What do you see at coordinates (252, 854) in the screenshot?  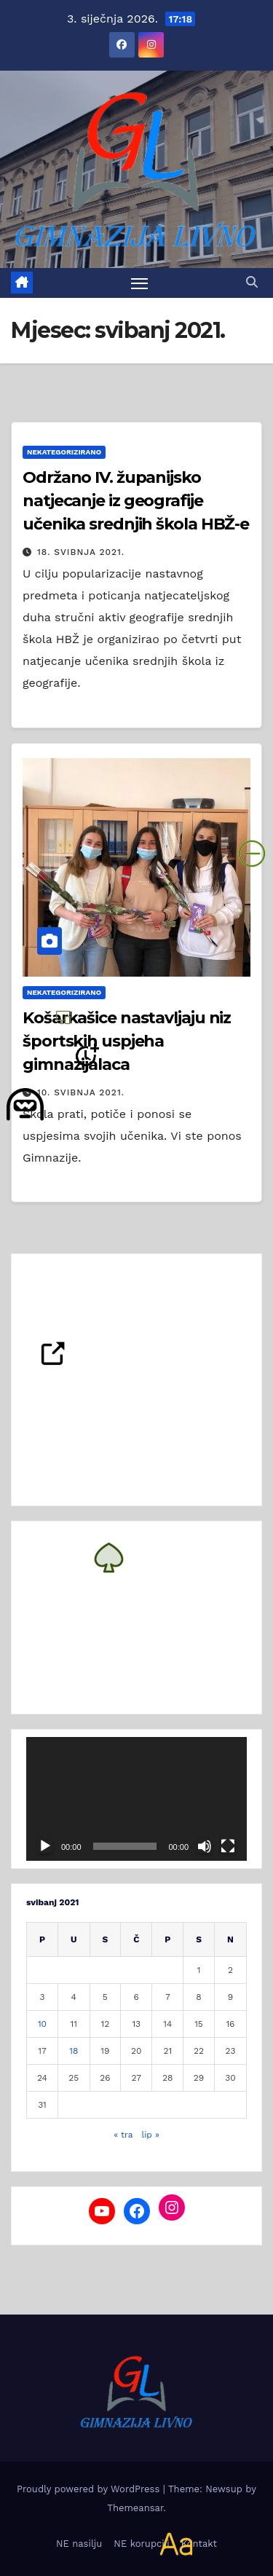 I see `indicates access is restricted or blocked` at bounding box center [252, 854].